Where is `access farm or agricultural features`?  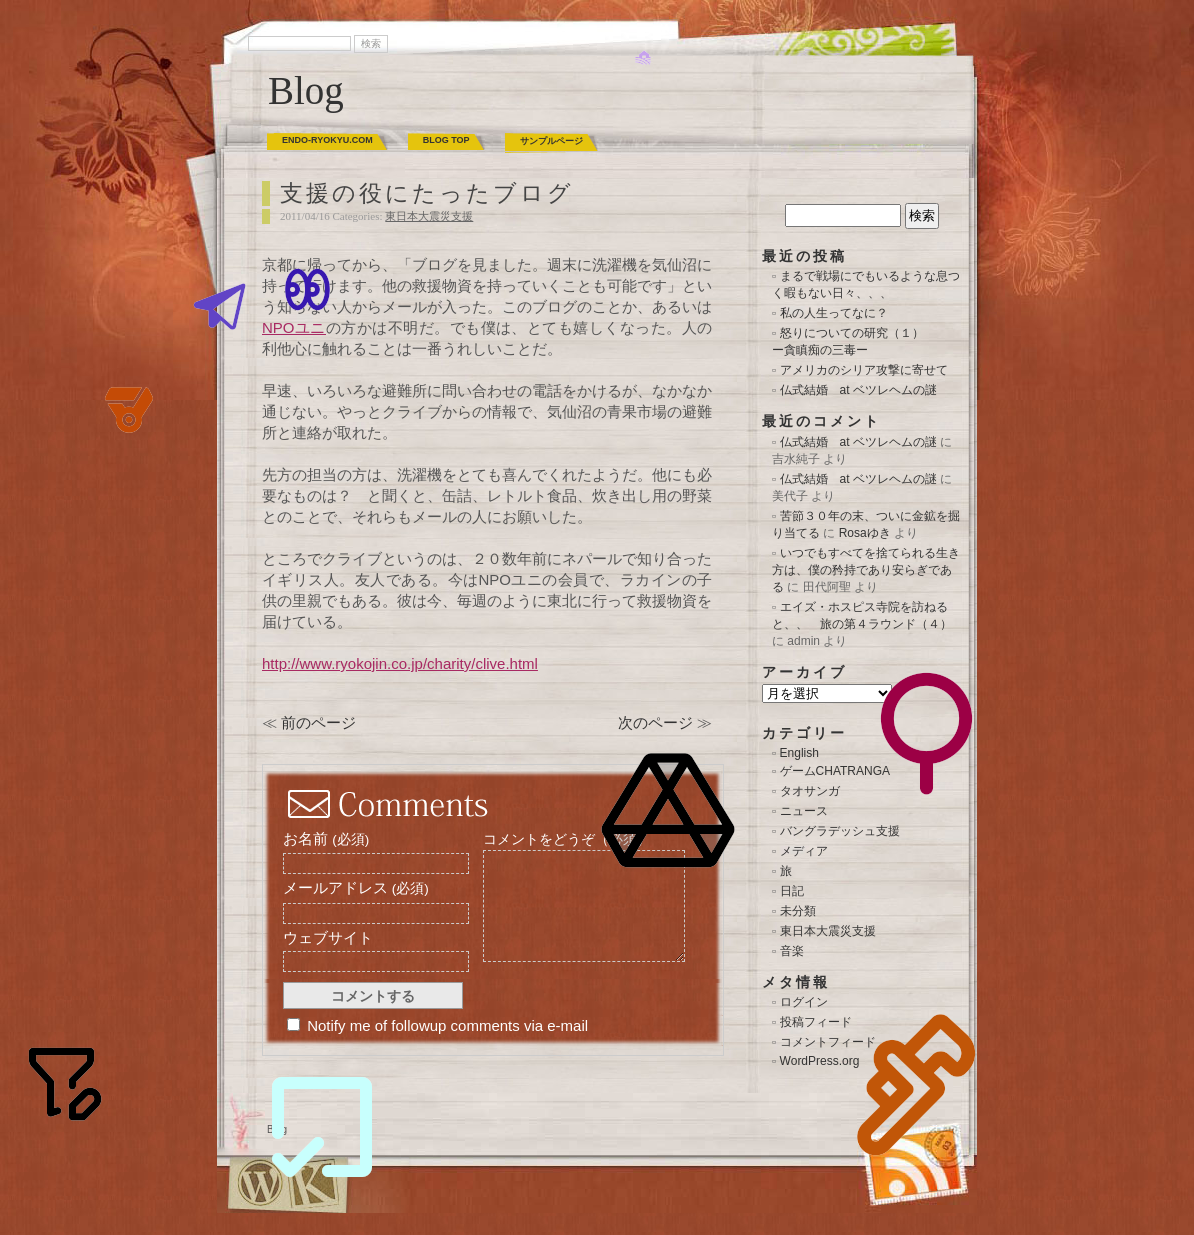
access farm or agricultural features is located at coordinates (643, 58).